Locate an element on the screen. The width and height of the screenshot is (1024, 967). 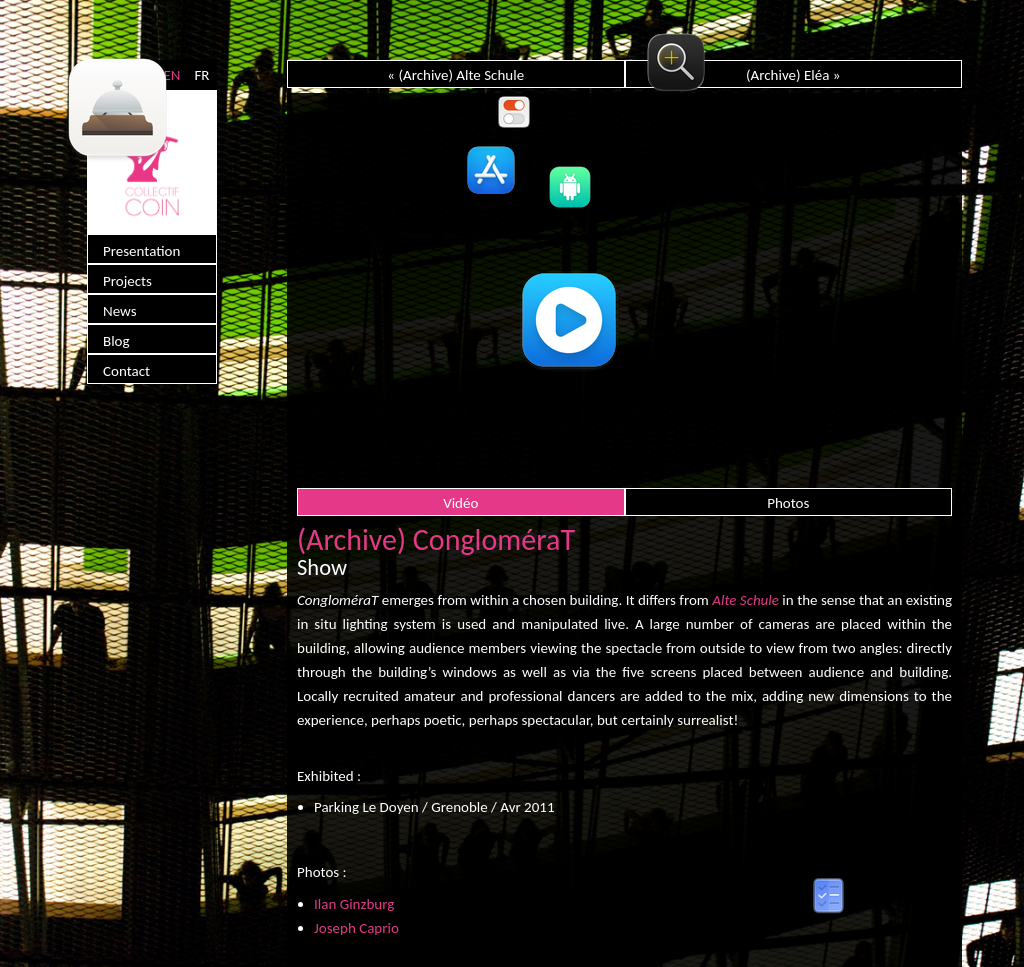
launch anbox android emulator is located at coordinates (570, 187).